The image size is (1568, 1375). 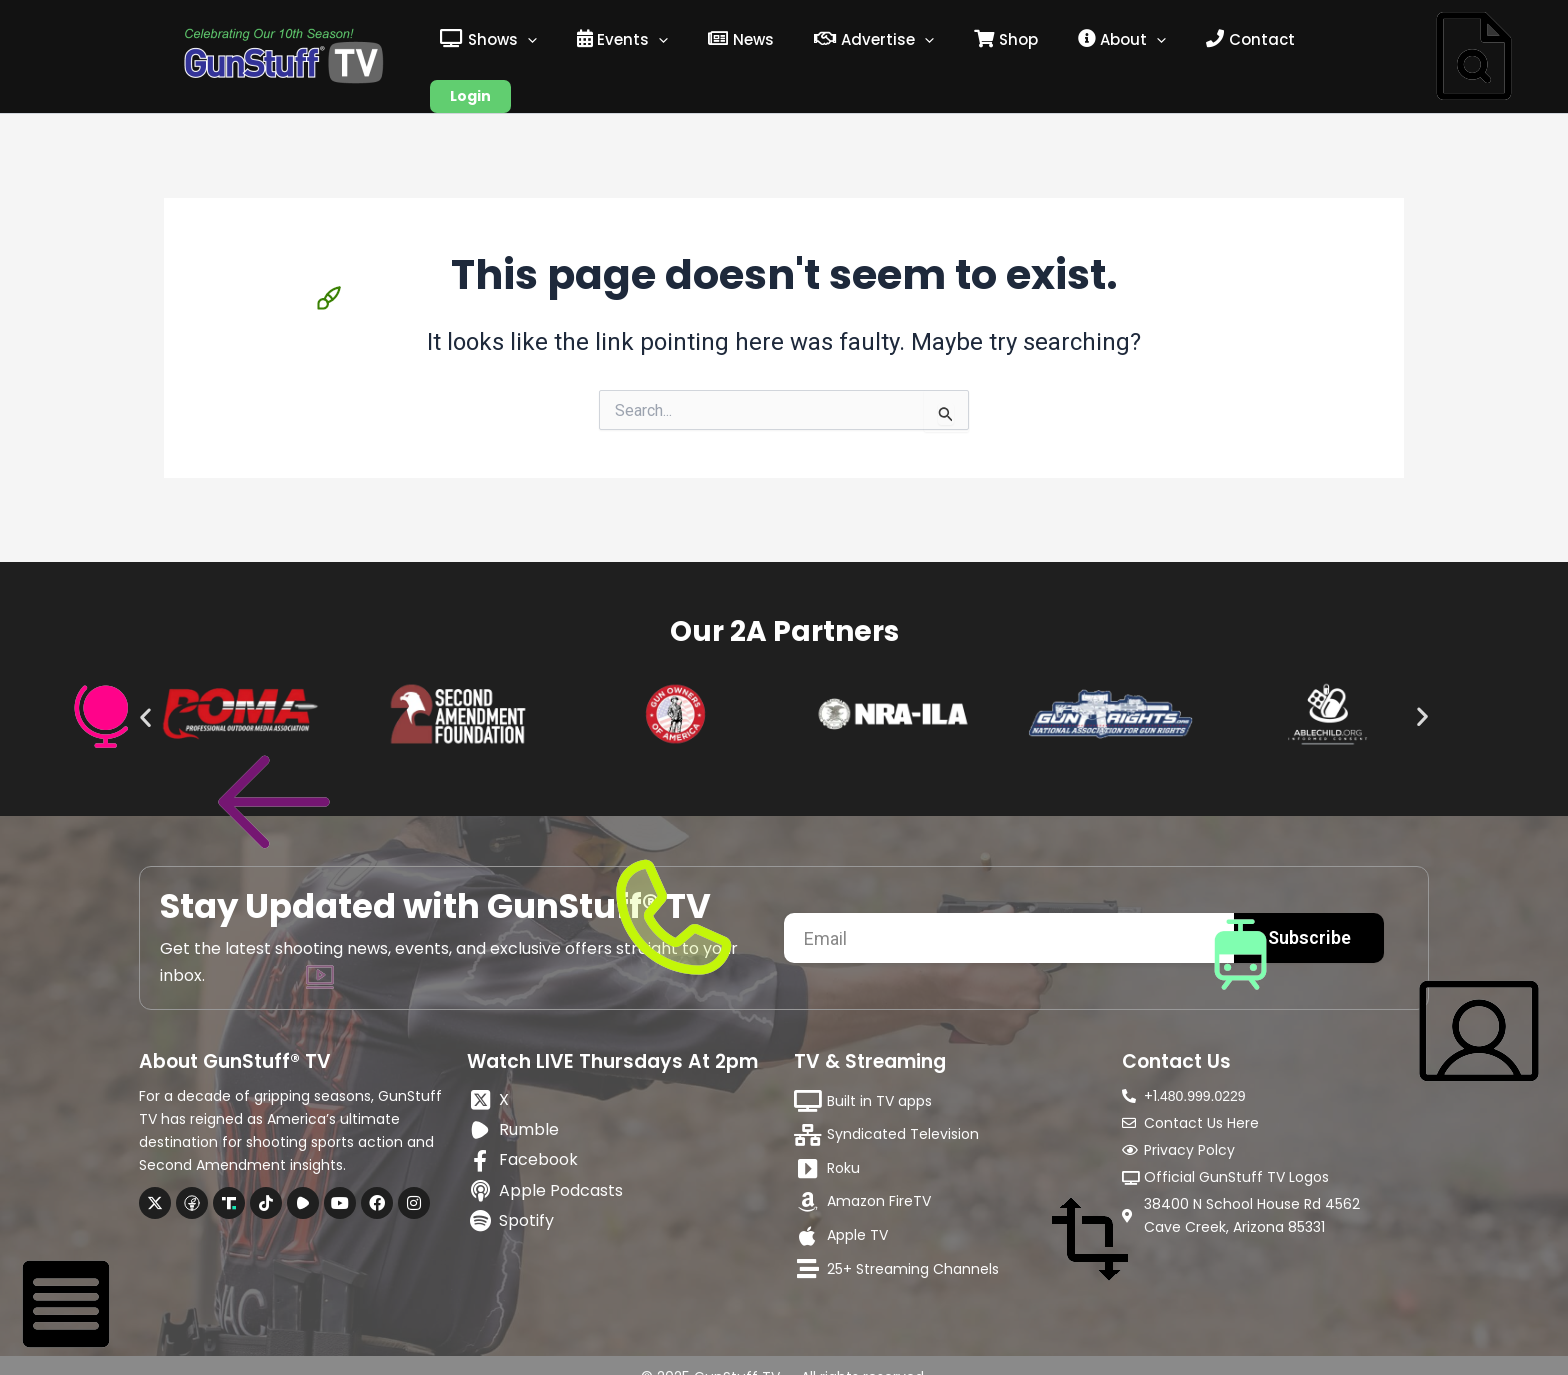 I want to click on justify text alignment, so click(x=66, y=1304).